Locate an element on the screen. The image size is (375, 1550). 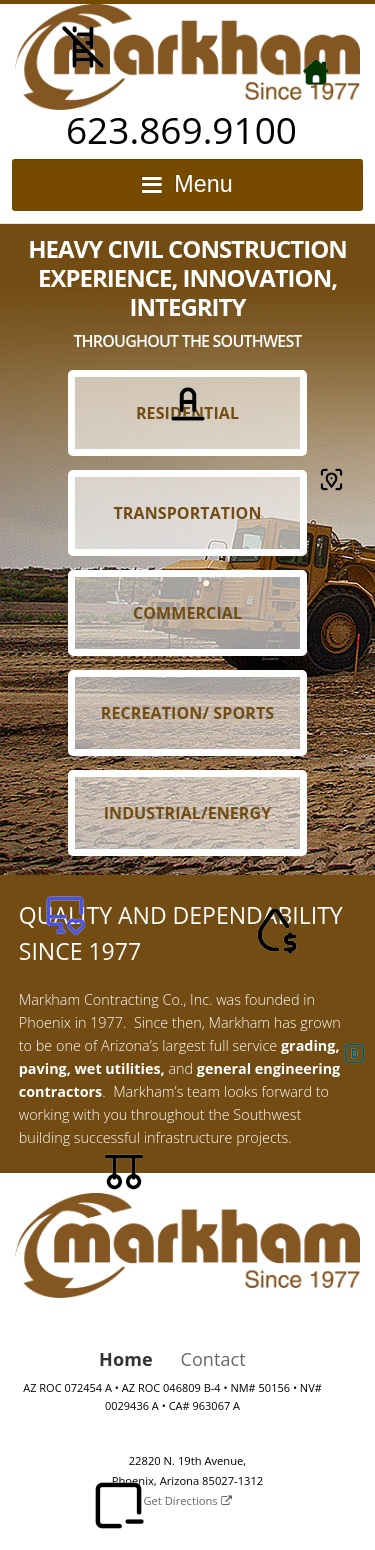
remove an item from a list is located at coordinates (118, 1505).